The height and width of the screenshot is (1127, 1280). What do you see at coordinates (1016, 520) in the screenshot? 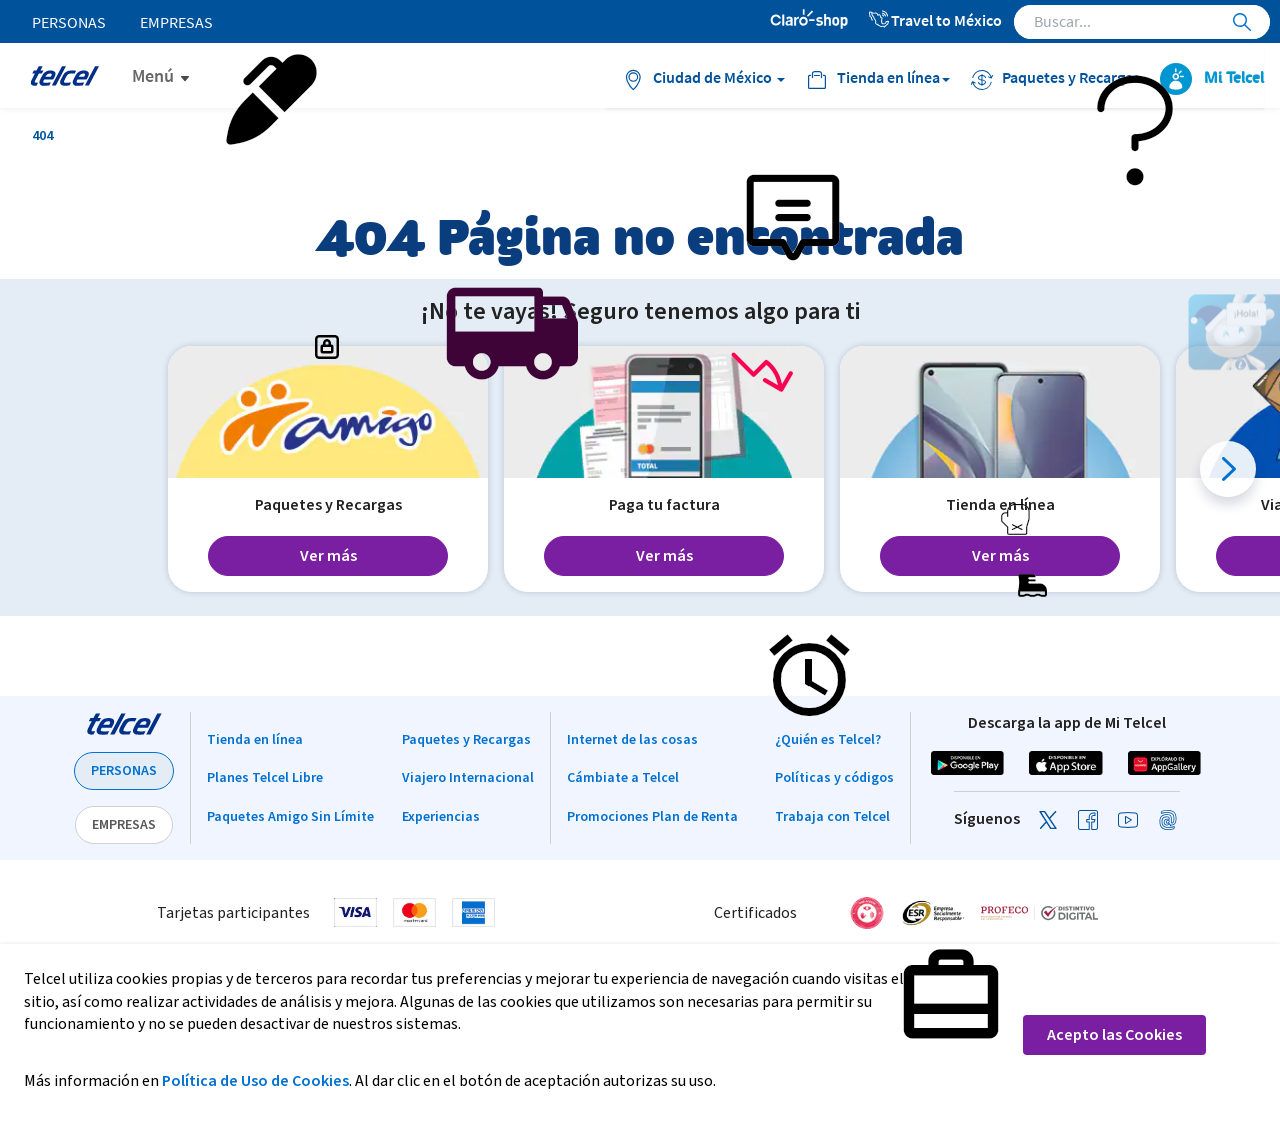
I see `access boxing or combat sports content` at bounding box center [1016, 520].